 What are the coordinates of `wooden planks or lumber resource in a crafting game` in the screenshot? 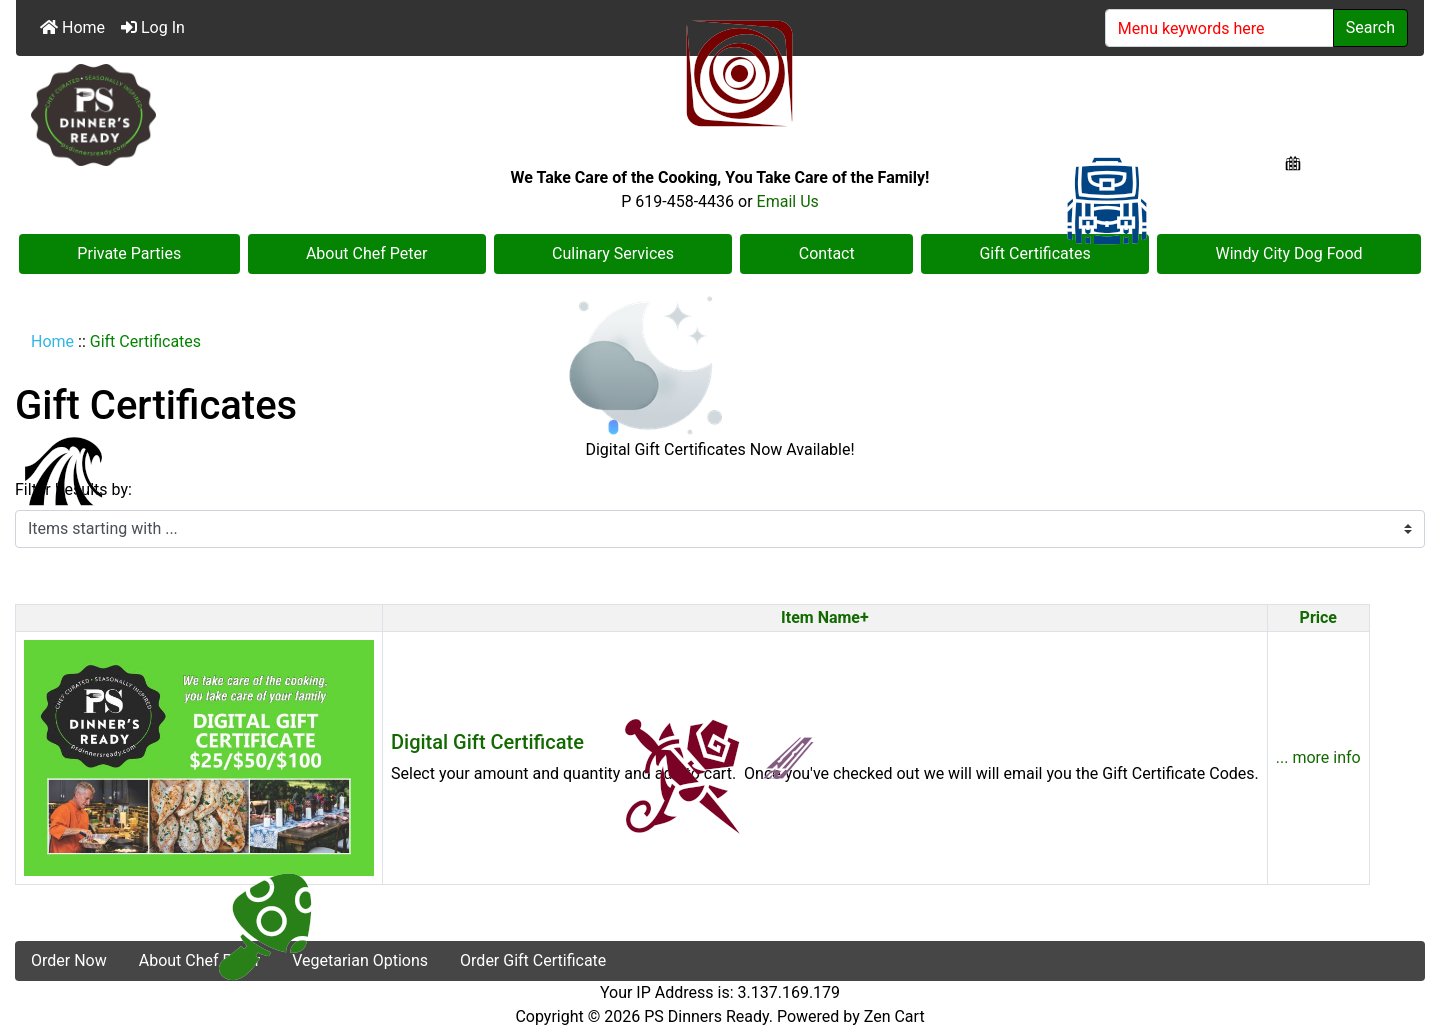 It's located at (788, 758).